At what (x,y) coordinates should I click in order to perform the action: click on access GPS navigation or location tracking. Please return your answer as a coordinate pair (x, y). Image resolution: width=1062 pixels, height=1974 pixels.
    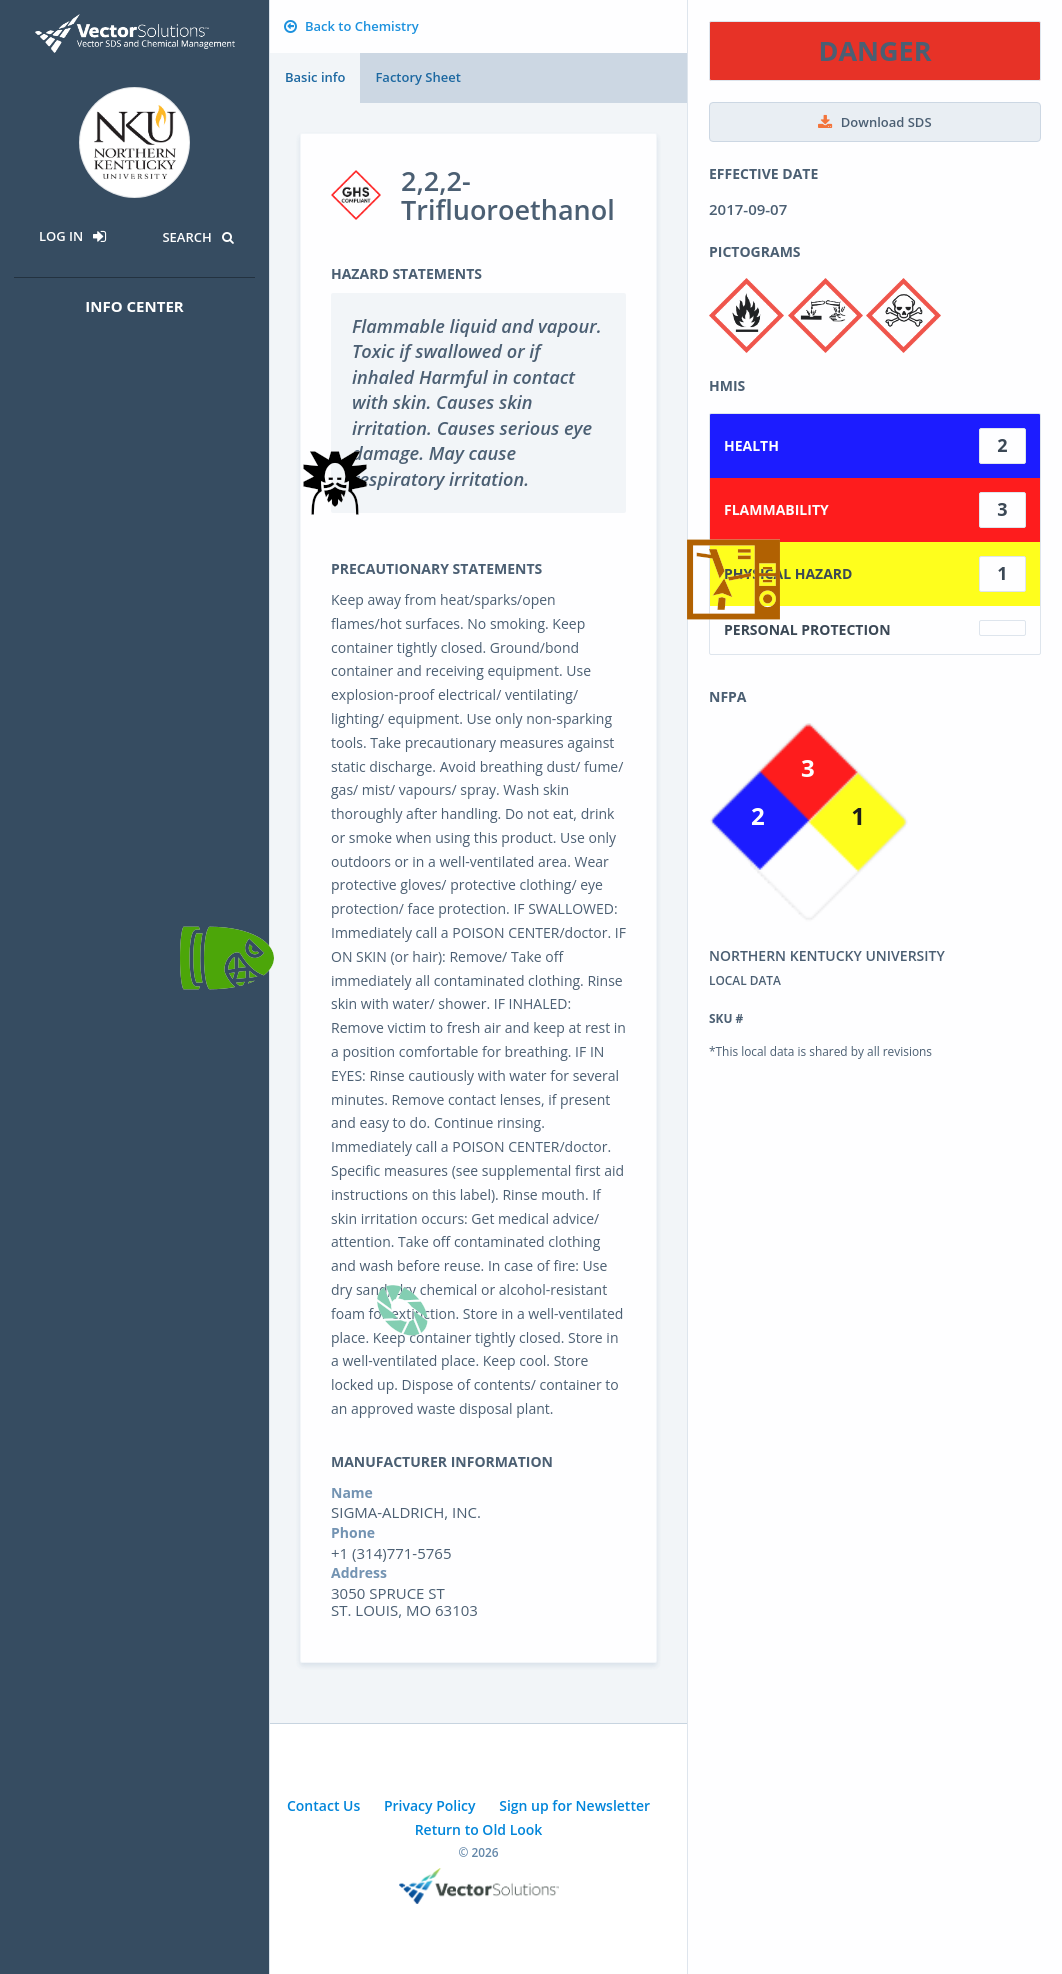
    Looking at the image, I should click on (733, 579).